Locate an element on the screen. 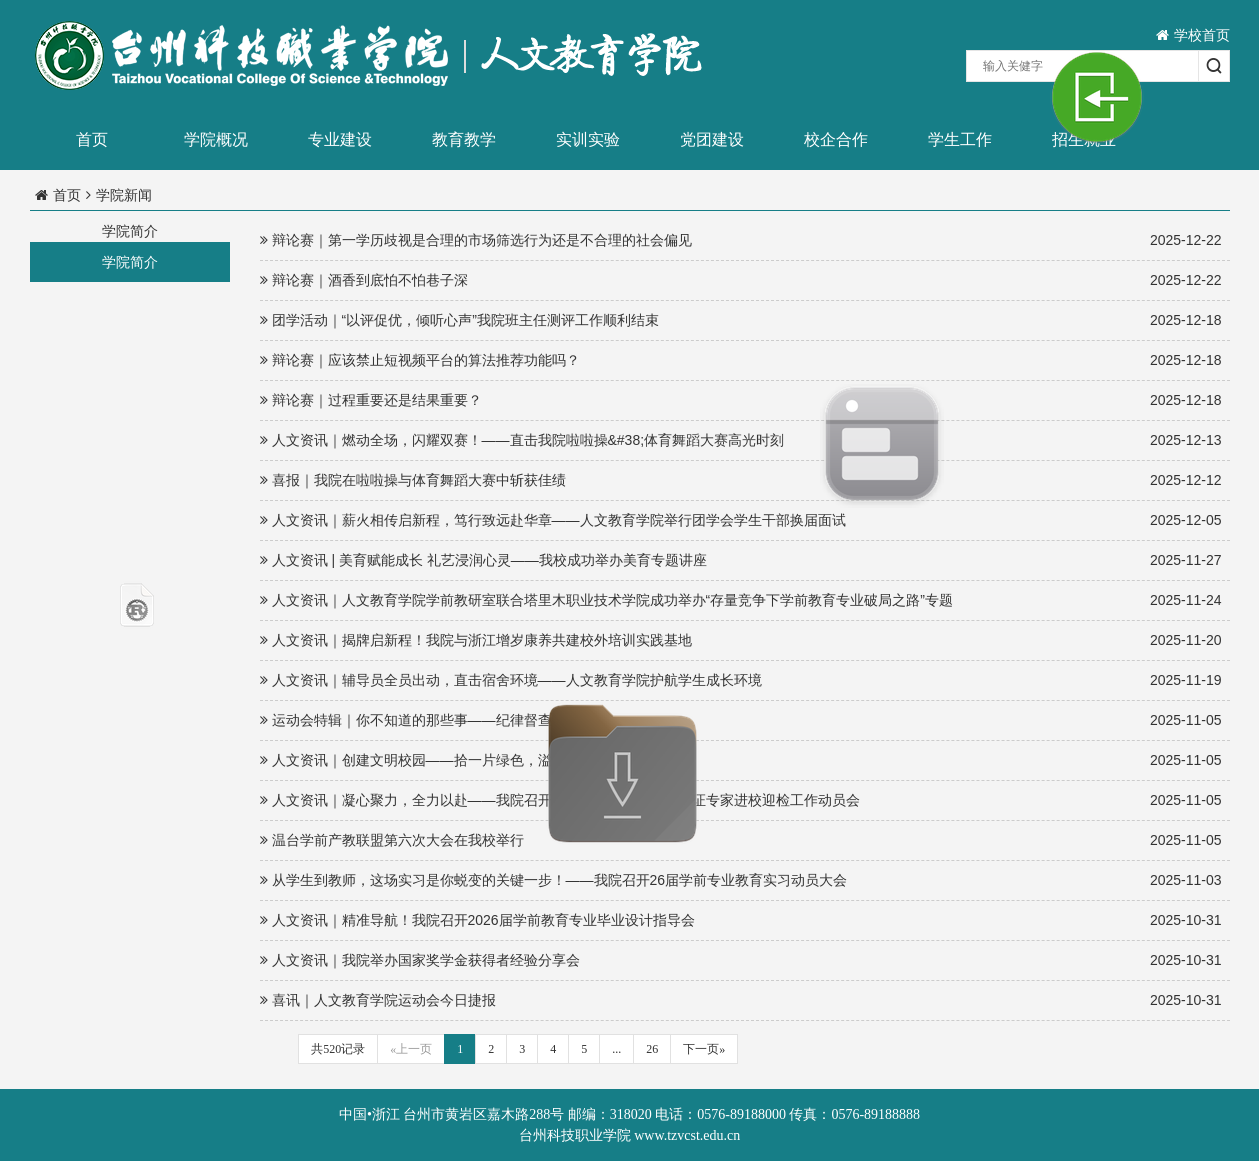 This screenshot has height=1161, width=1259. log out of the current user session is located at coordinates (1097, 97).